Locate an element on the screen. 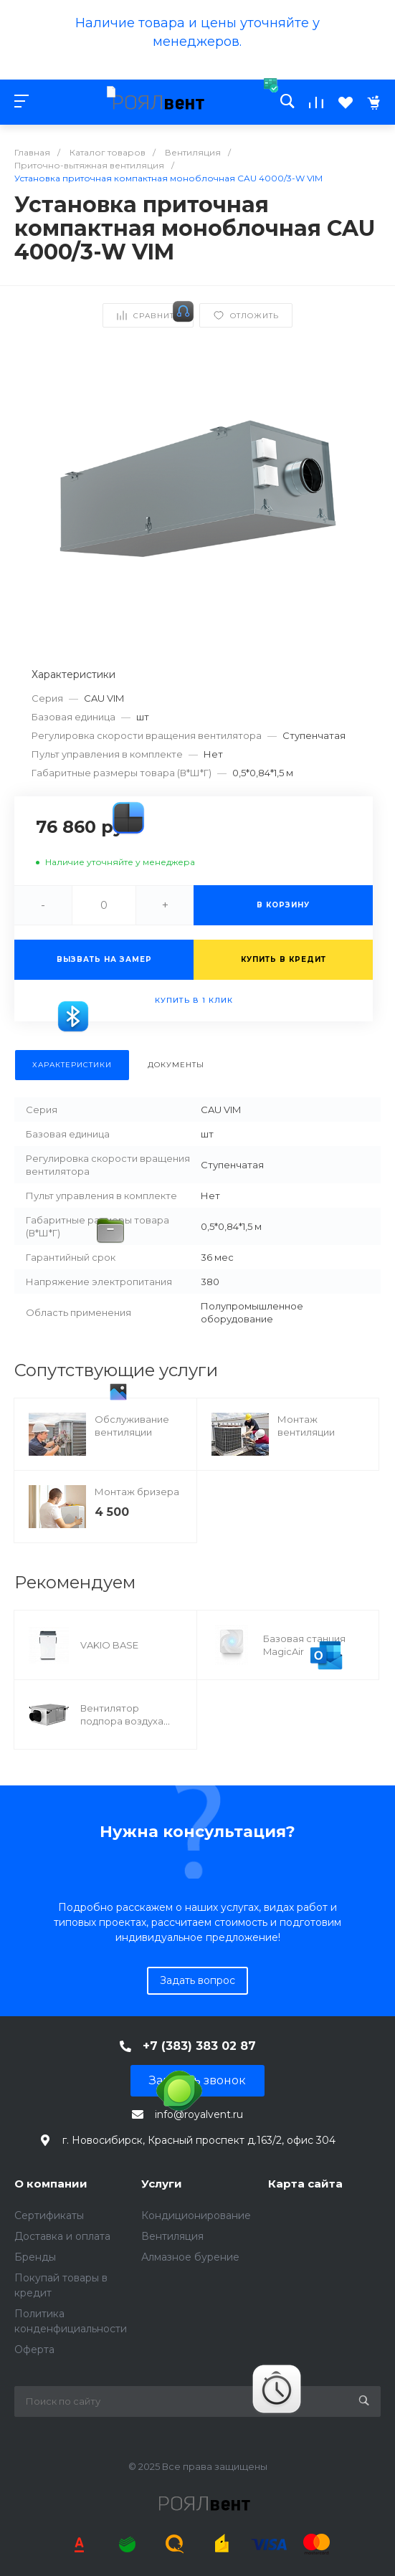 The image size is (395, 2576). switch to workspace in the top-right position is located at coordinates (128, 818).